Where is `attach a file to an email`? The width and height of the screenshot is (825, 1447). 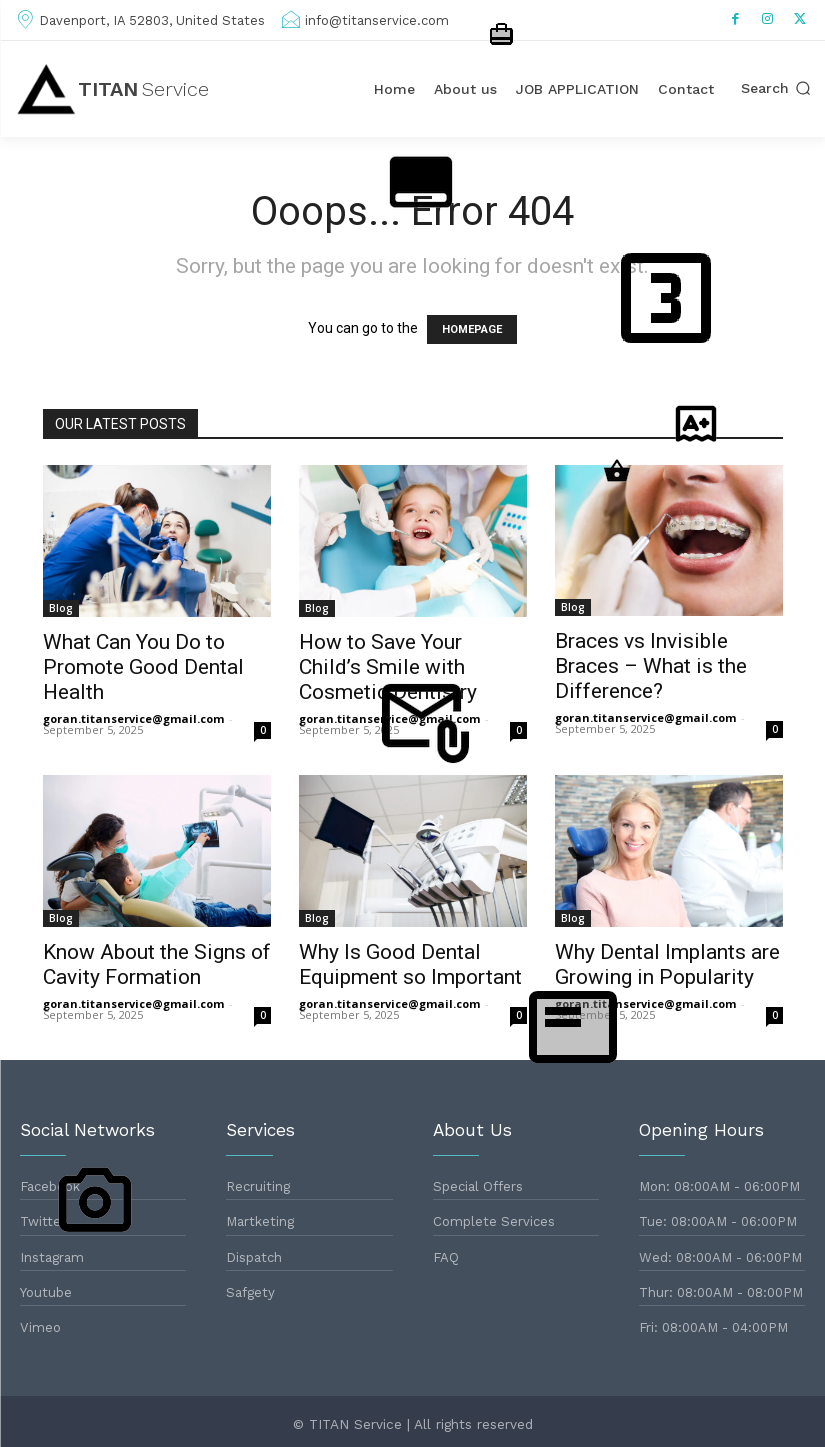
attach a file to an email is located at coordinates (425, 723).